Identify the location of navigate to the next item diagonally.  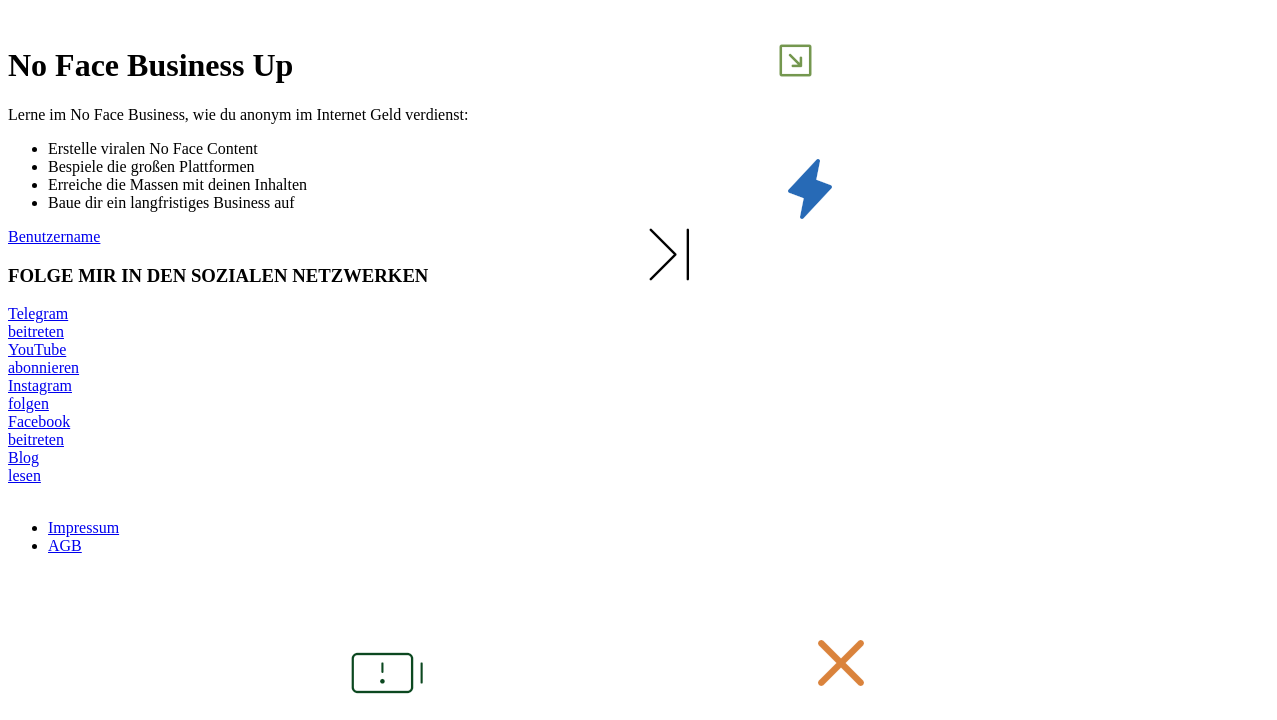
(795, 60).